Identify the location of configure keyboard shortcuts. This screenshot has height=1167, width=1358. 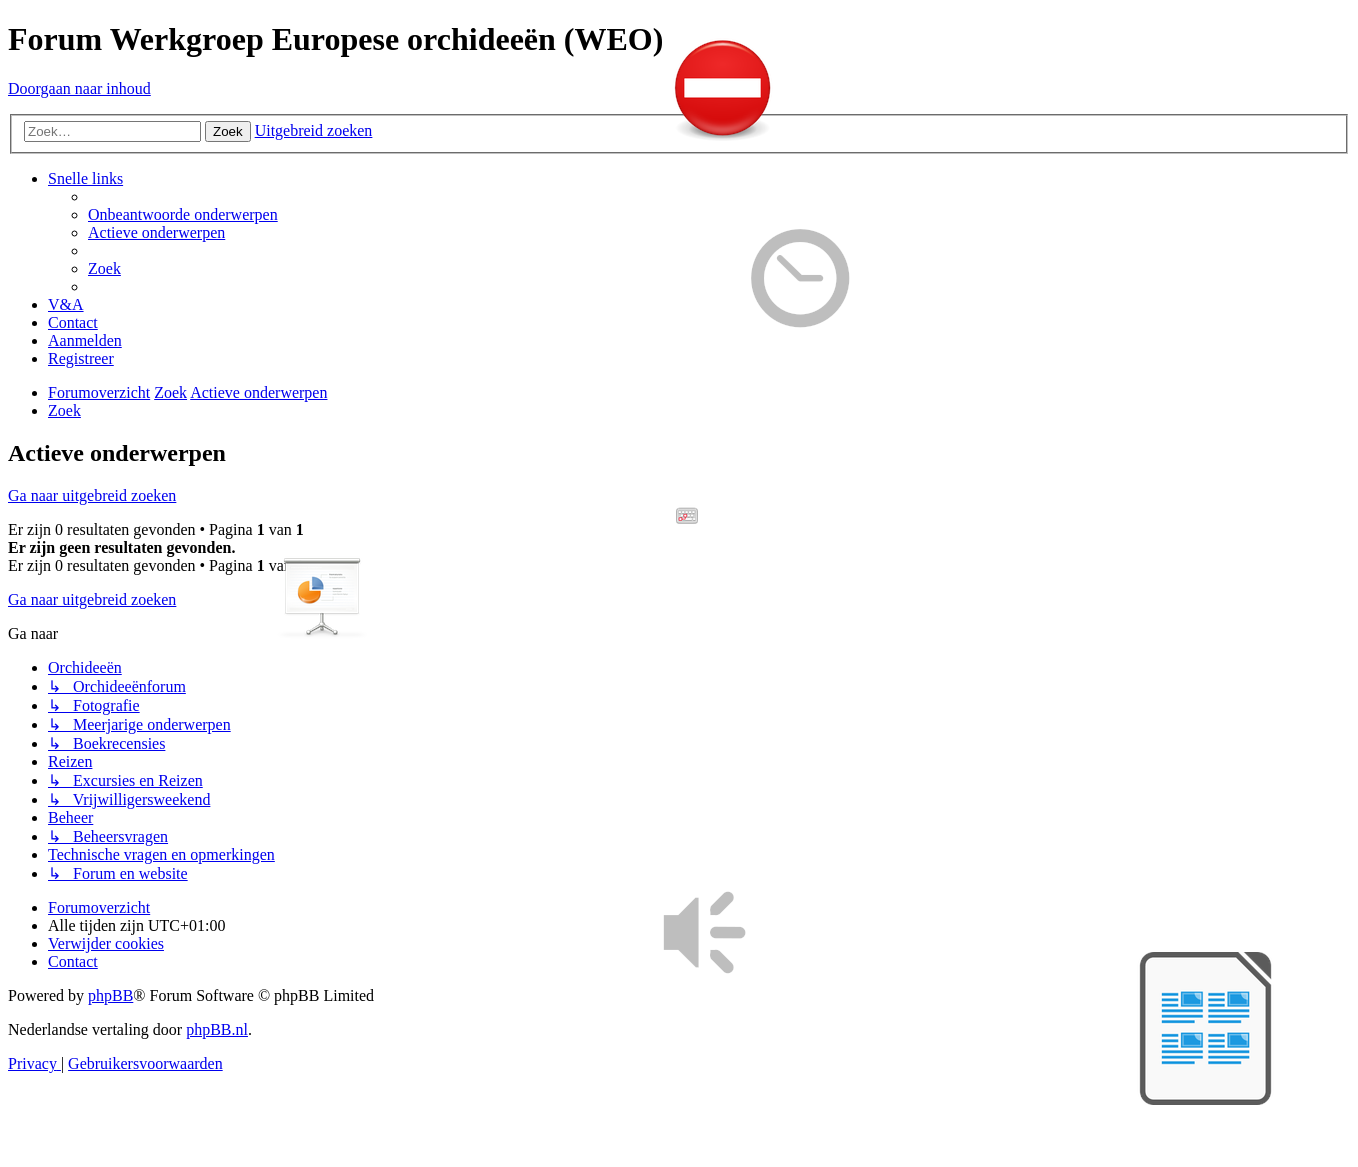
(687, 516).